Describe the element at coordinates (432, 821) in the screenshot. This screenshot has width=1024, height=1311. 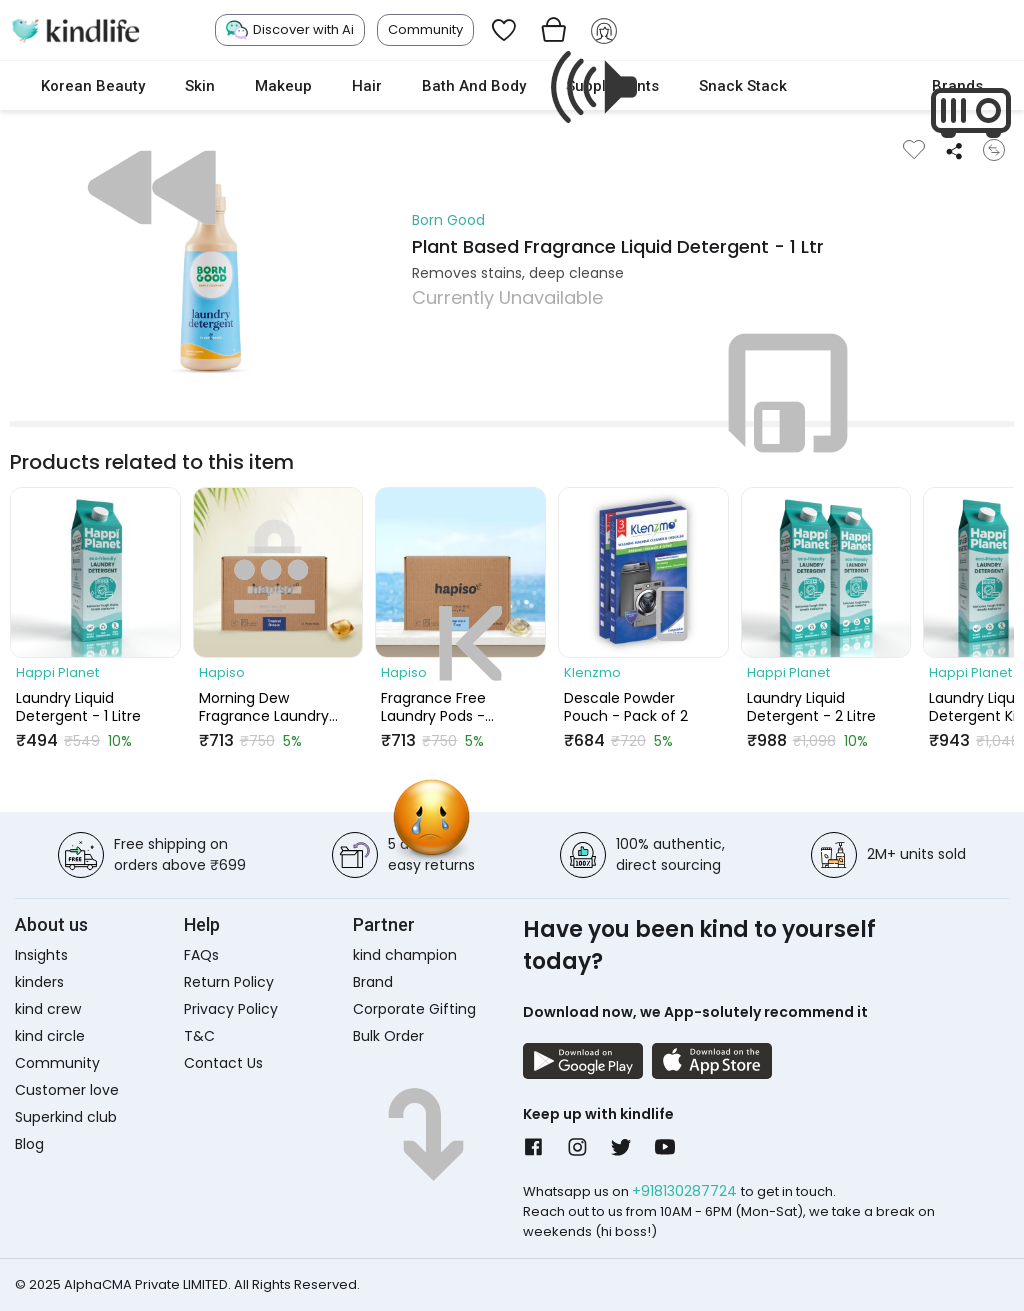
I see `indicates sadness or disappointment in a reaction` at that location.